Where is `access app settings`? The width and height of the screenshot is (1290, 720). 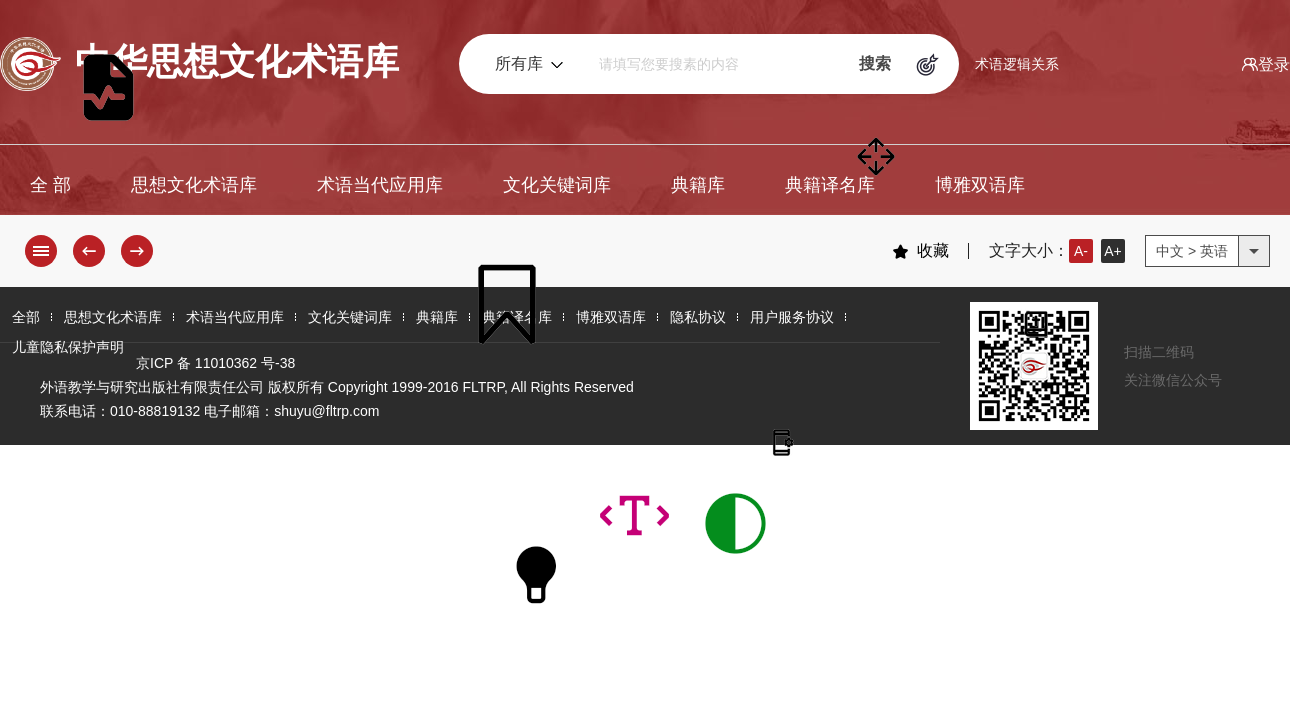 access app settings is located at coordinates (781, 442).